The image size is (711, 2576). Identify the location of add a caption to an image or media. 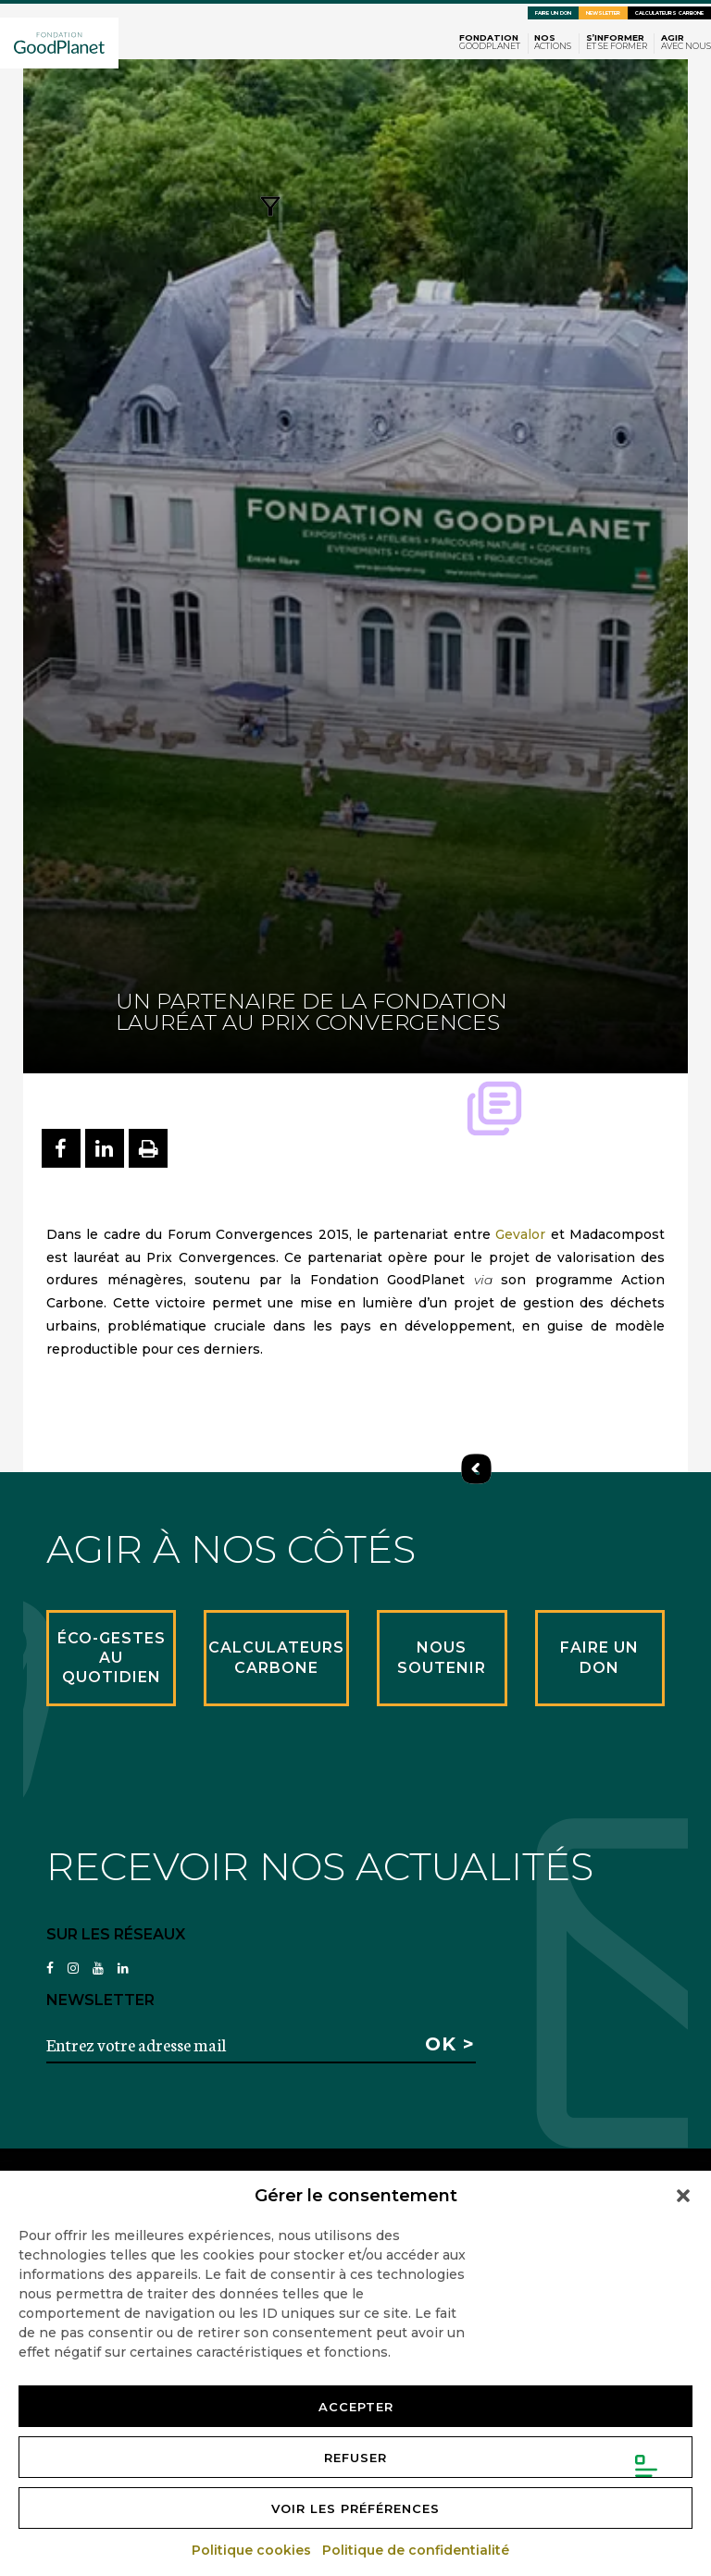
(646, 2466).